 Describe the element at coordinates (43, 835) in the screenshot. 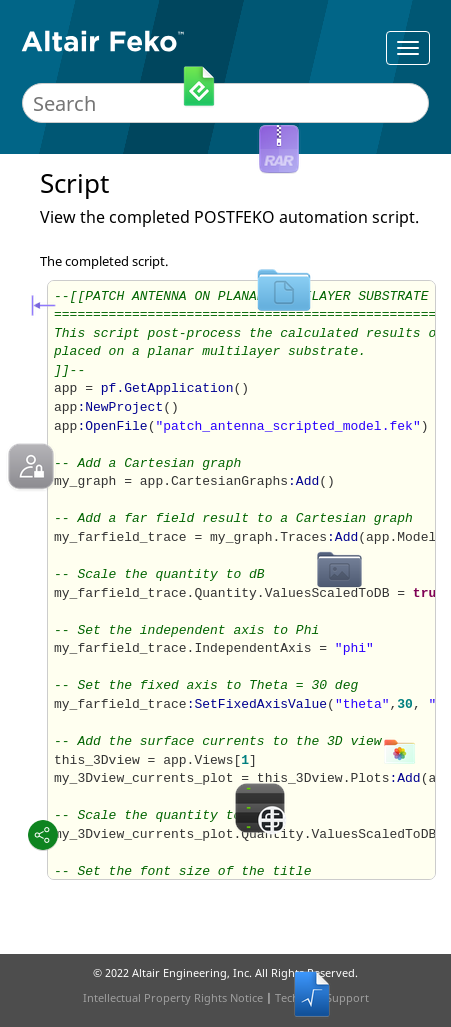

I see `indicates a shared file or folder` at that location.